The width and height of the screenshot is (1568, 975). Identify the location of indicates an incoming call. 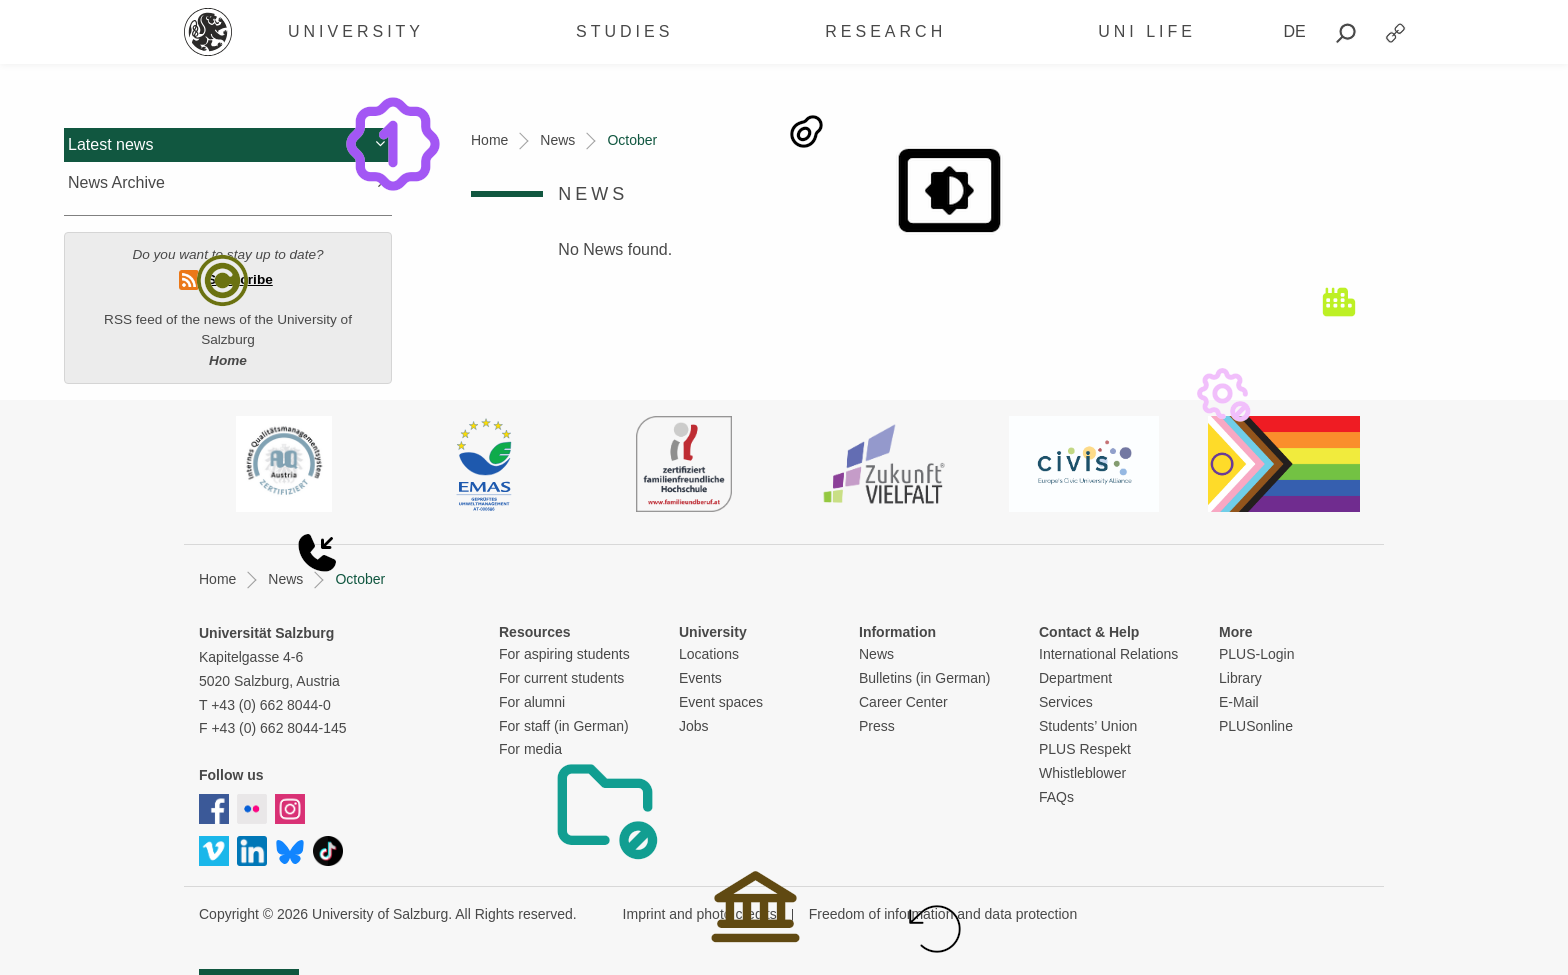
(318, 552).